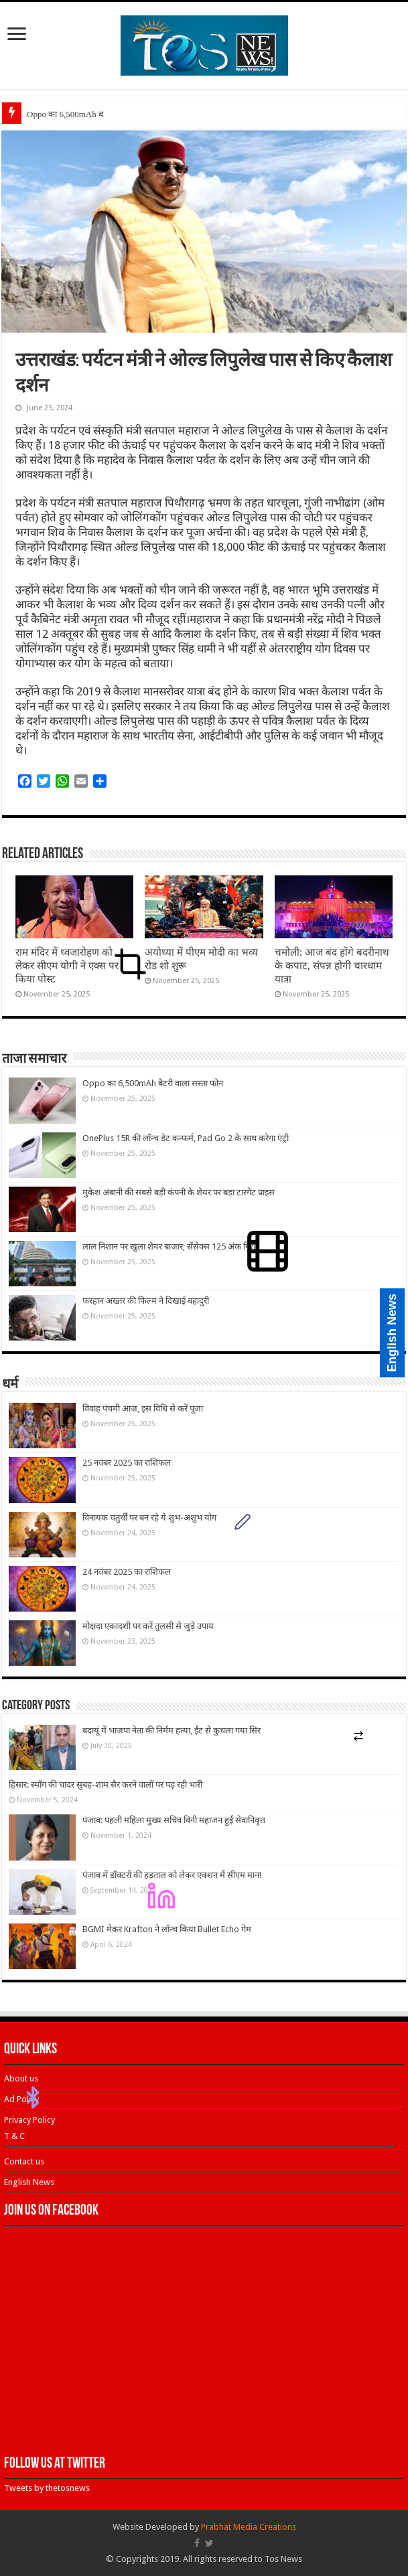  What do you see at coordinates (130, 964) in the screenshot?
I see `crop an image or photo` at bounding box center [130, 964].